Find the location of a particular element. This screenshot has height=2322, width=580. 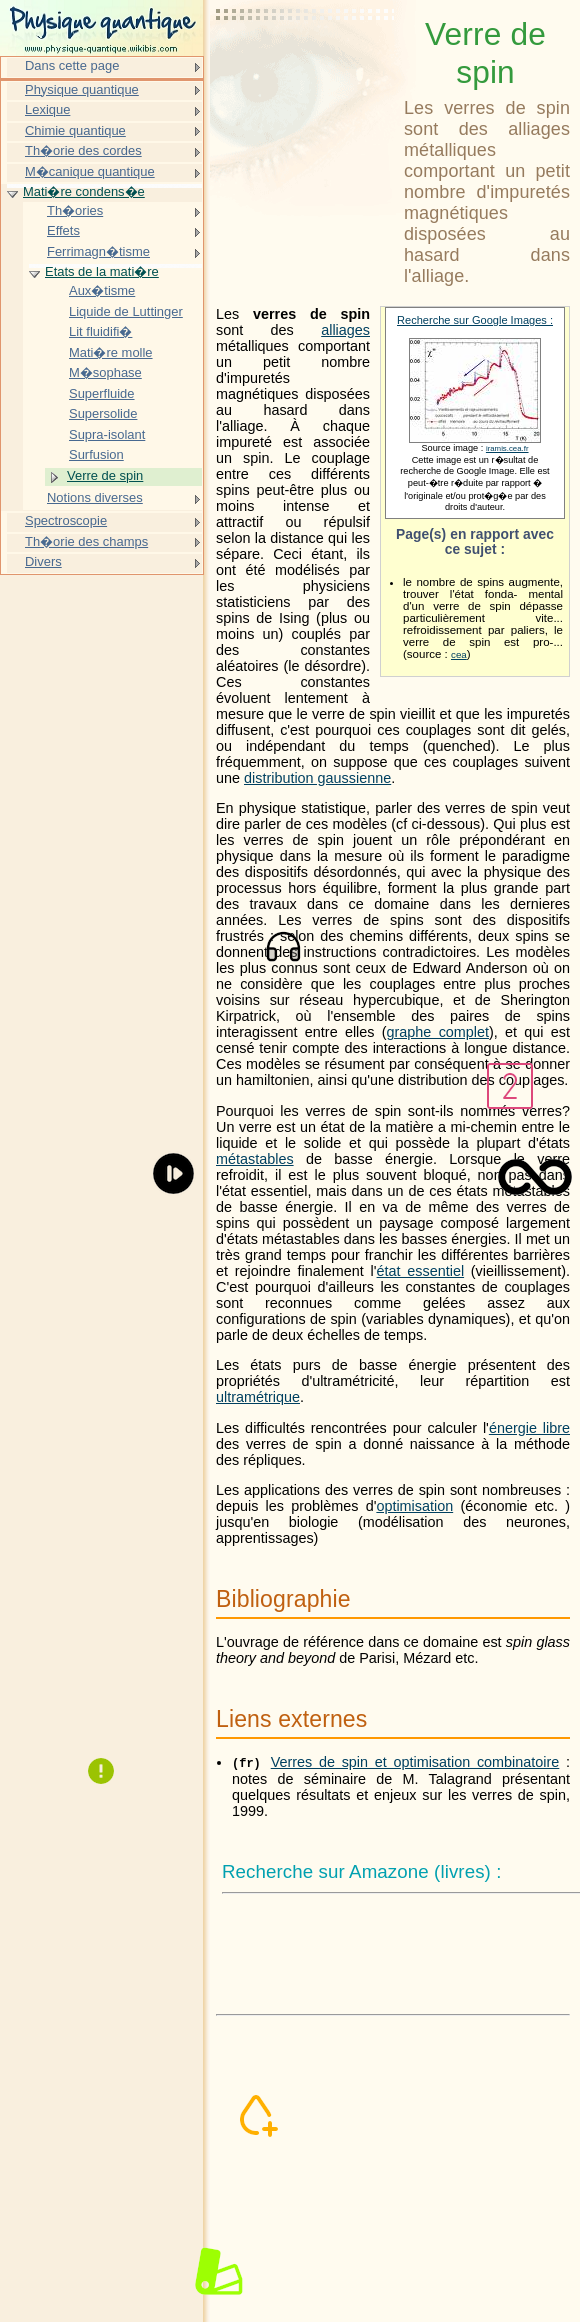

play next item in queue is located at coordinates (173, 1173).